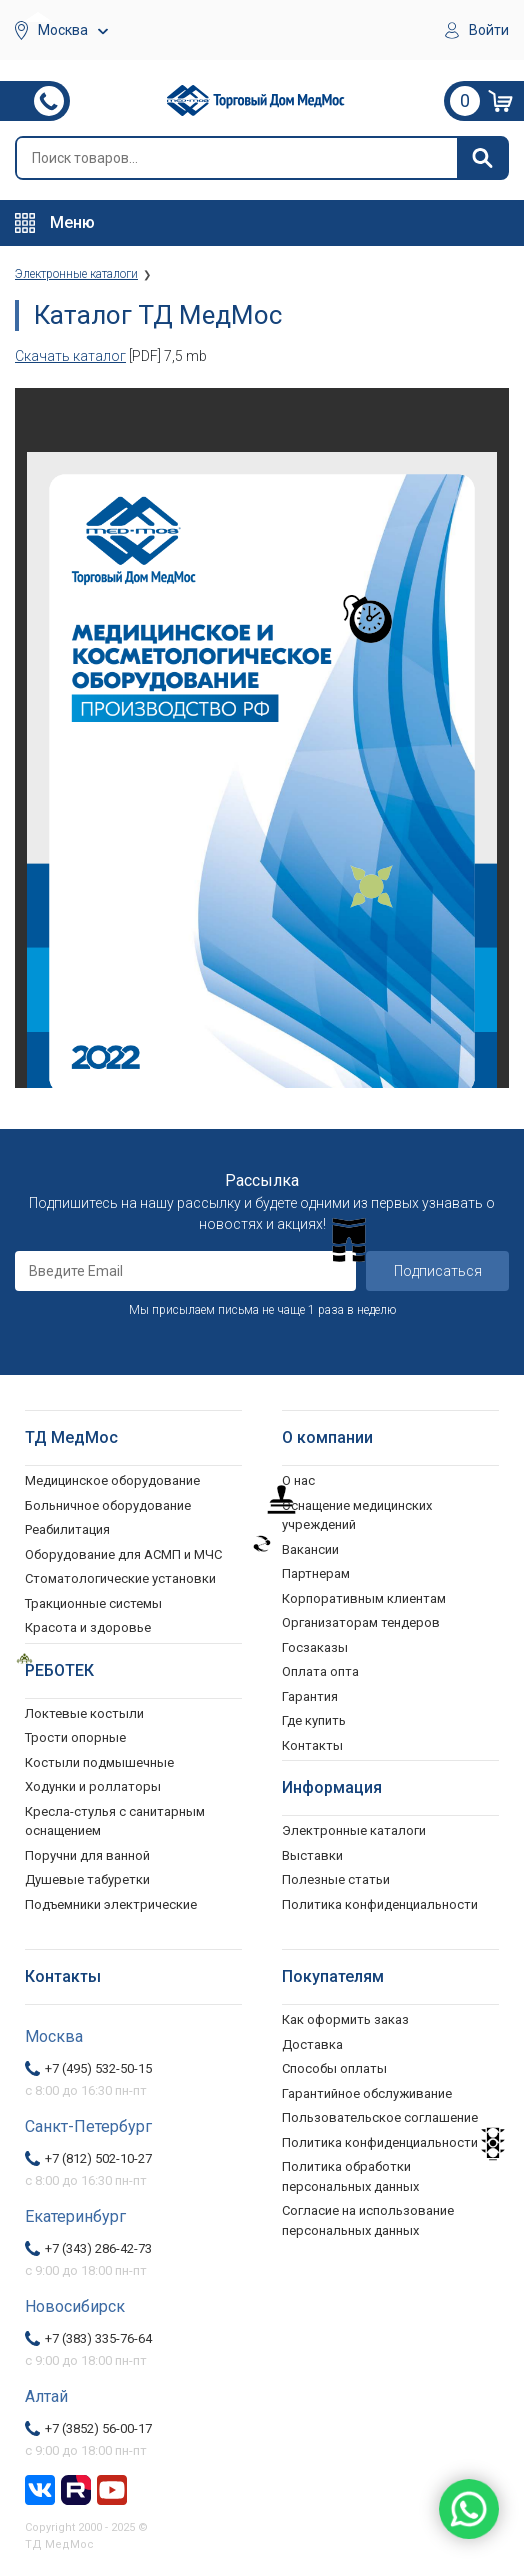  I want to click on apply a stamp or seal to a document, so click(281, 1499).